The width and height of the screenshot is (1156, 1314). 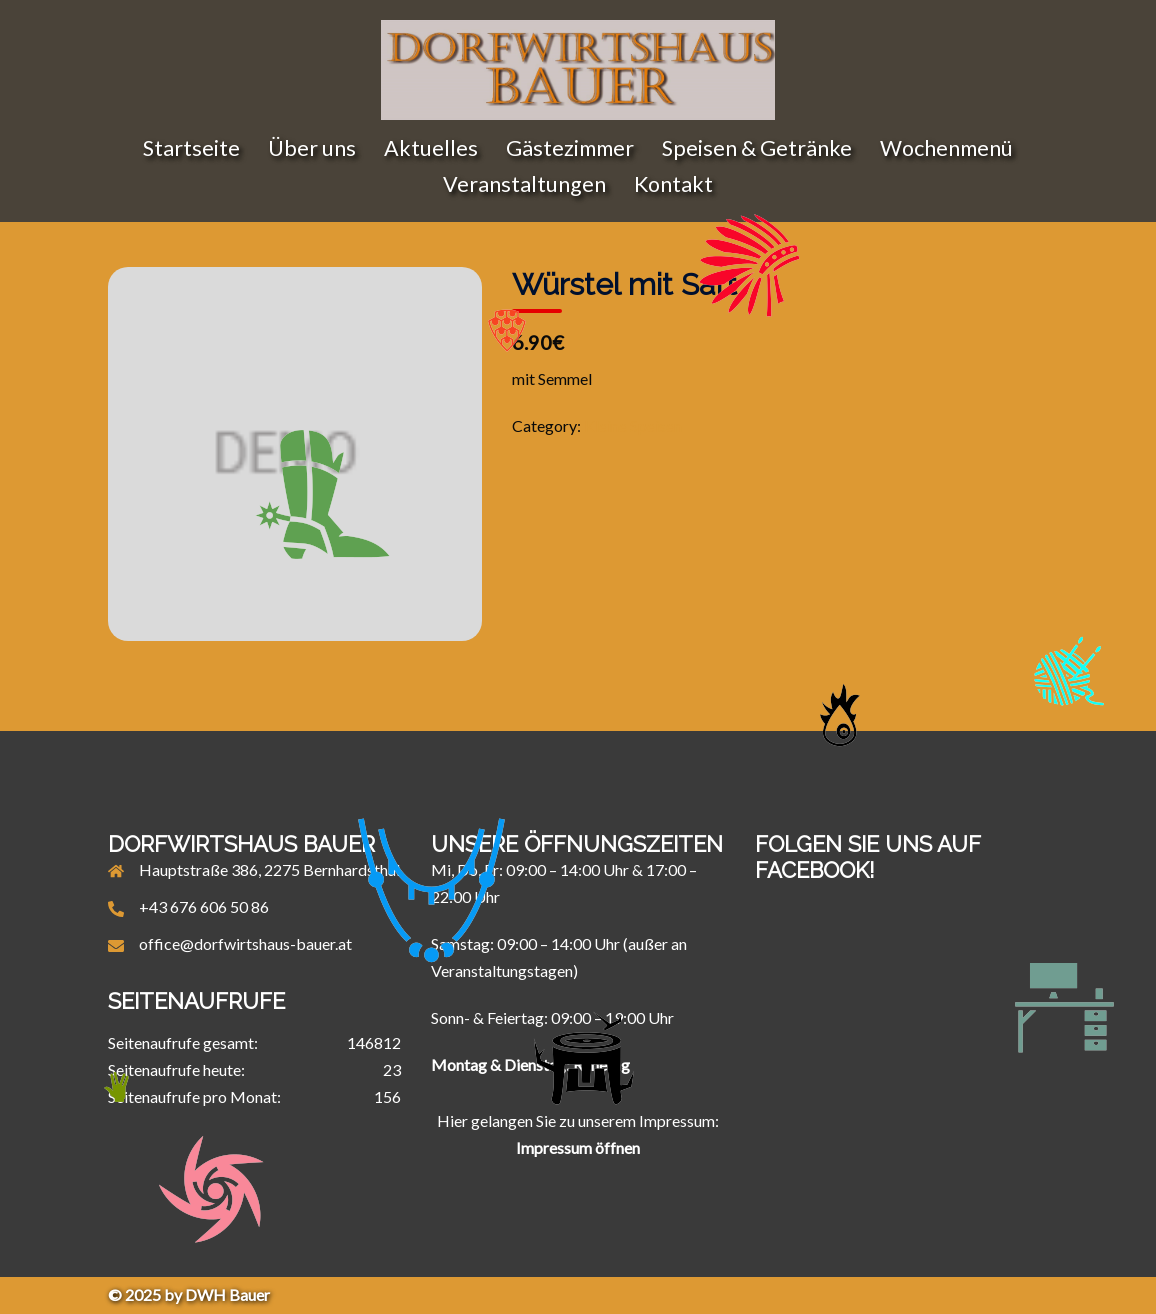 I want to click on spinning shuriken or ninja star weapon indicator, so click(x=211, y=1189).